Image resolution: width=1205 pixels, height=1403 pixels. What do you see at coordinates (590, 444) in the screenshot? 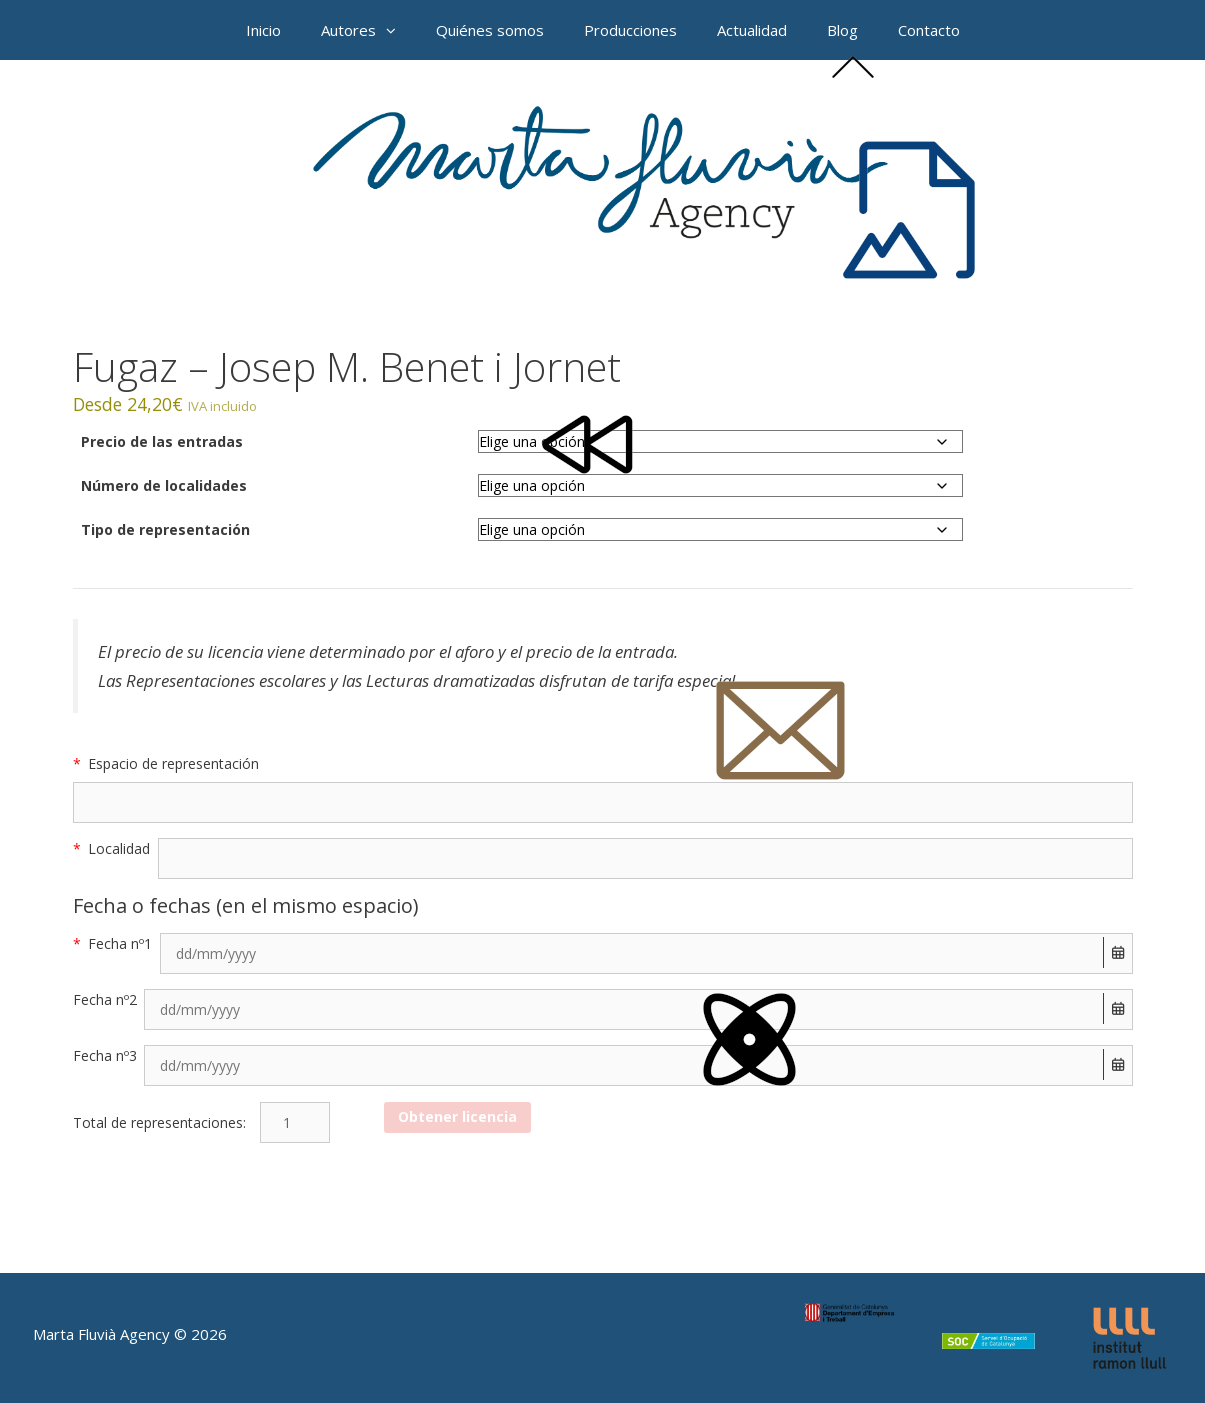
I see `rewind media or skip backward` at bounding box center [590, 444].